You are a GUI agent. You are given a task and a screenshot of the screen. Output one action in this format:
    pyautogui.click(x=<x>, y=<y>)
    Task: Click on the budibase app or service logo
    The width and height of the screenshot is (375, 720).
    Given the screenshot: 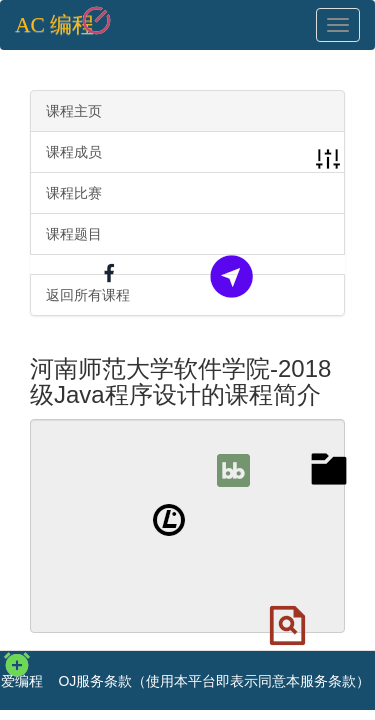 What is the action you would take?
    pyautogui.click(x=233, y=470)
    